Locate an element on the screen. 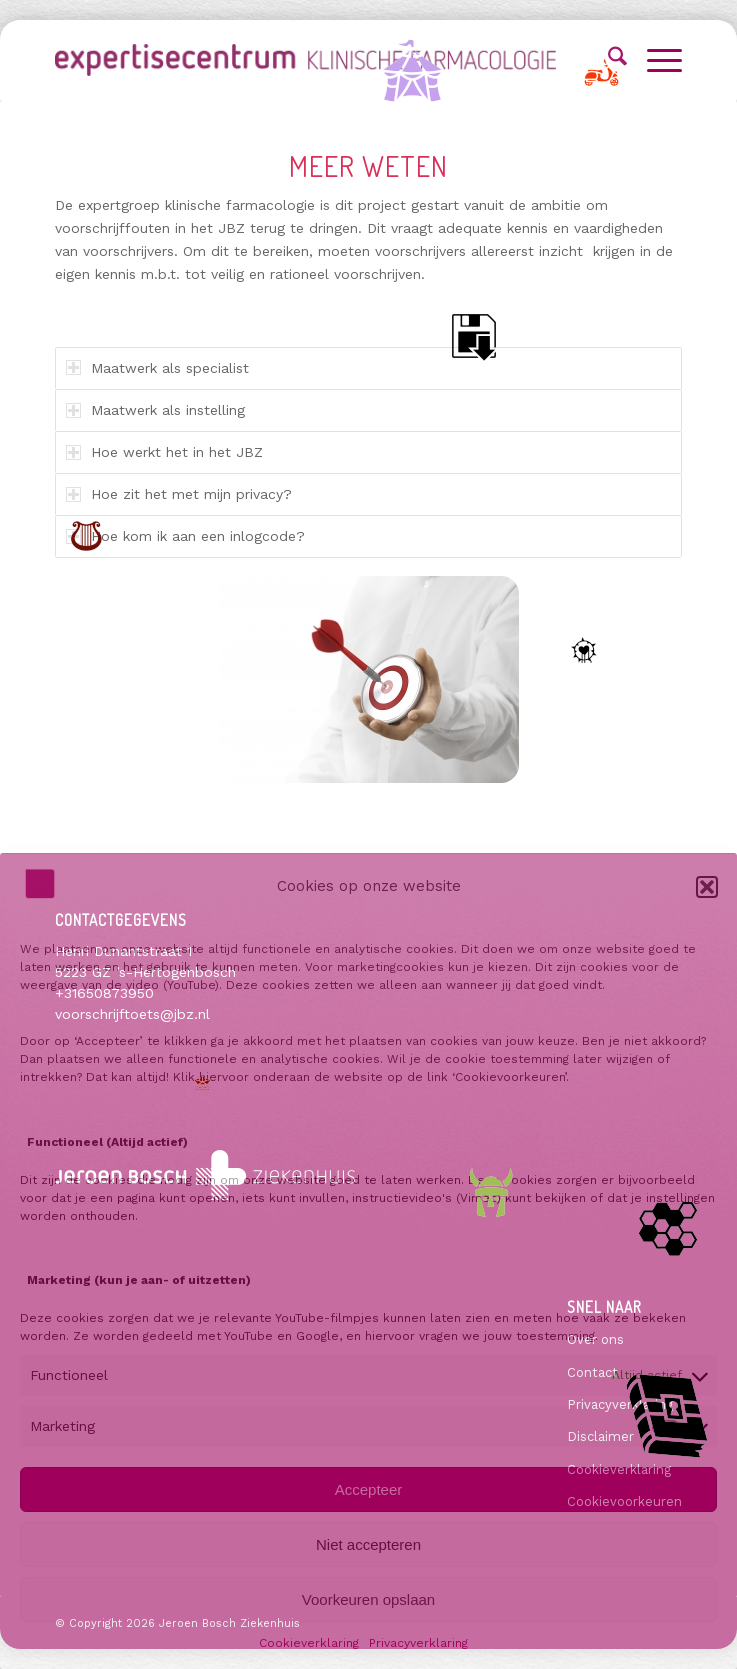 The image size is (737, 1669). access hexagonal grid or tile-based game mode is located at coordinates (668, 1227).